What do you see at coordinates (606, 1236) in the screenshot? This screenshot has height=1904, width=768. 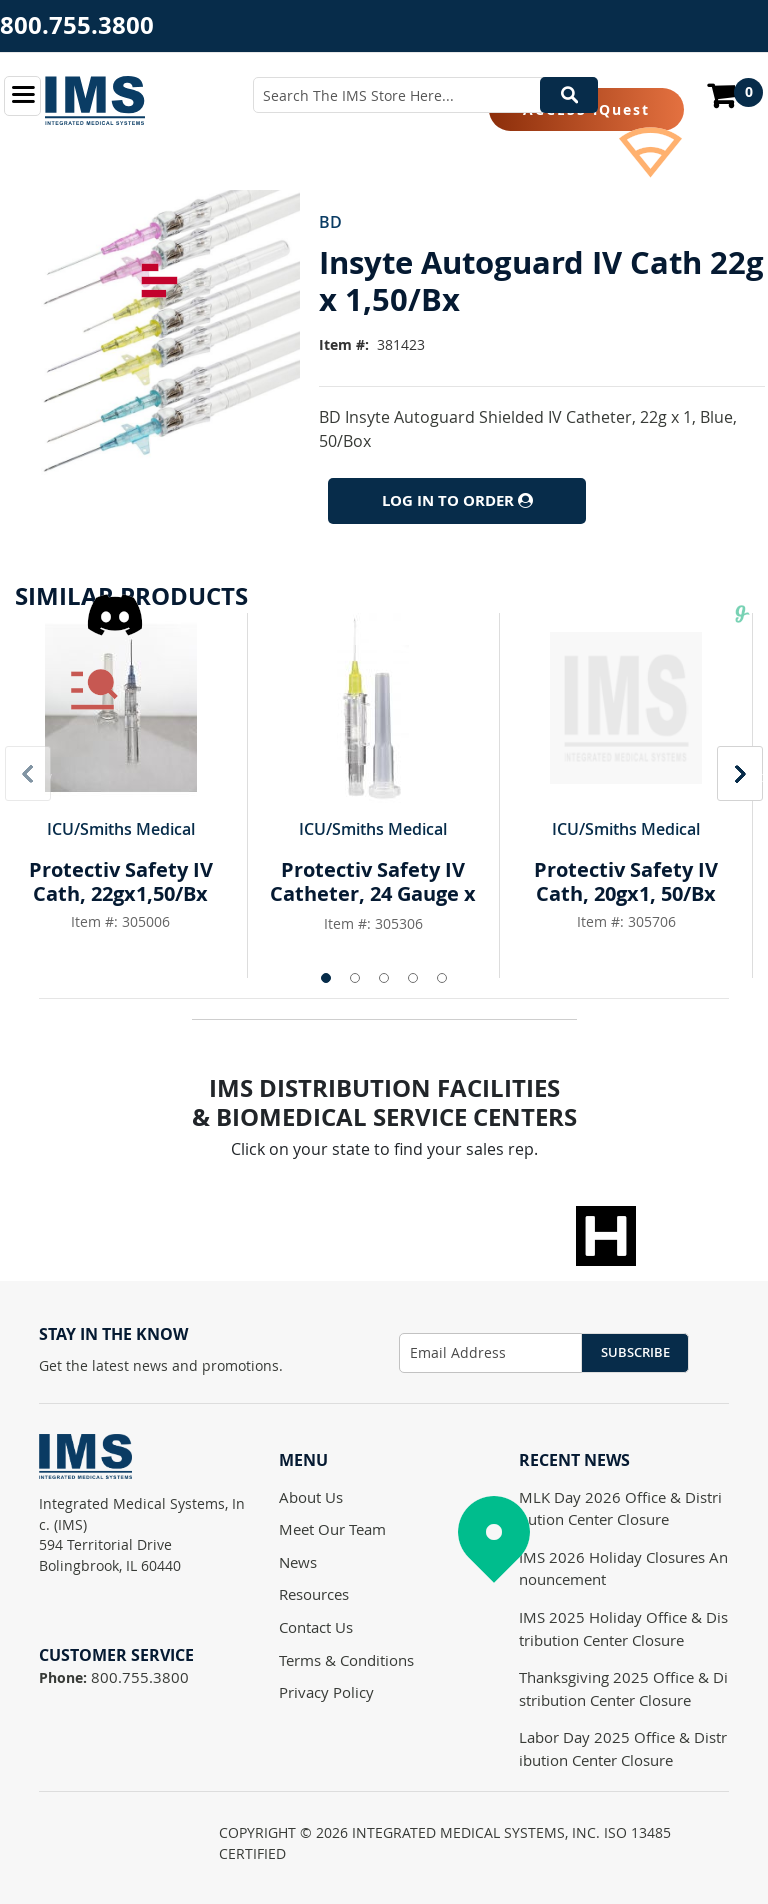 I see `hetzner cloud hosting service logo` at bounding box center [606, 1236].